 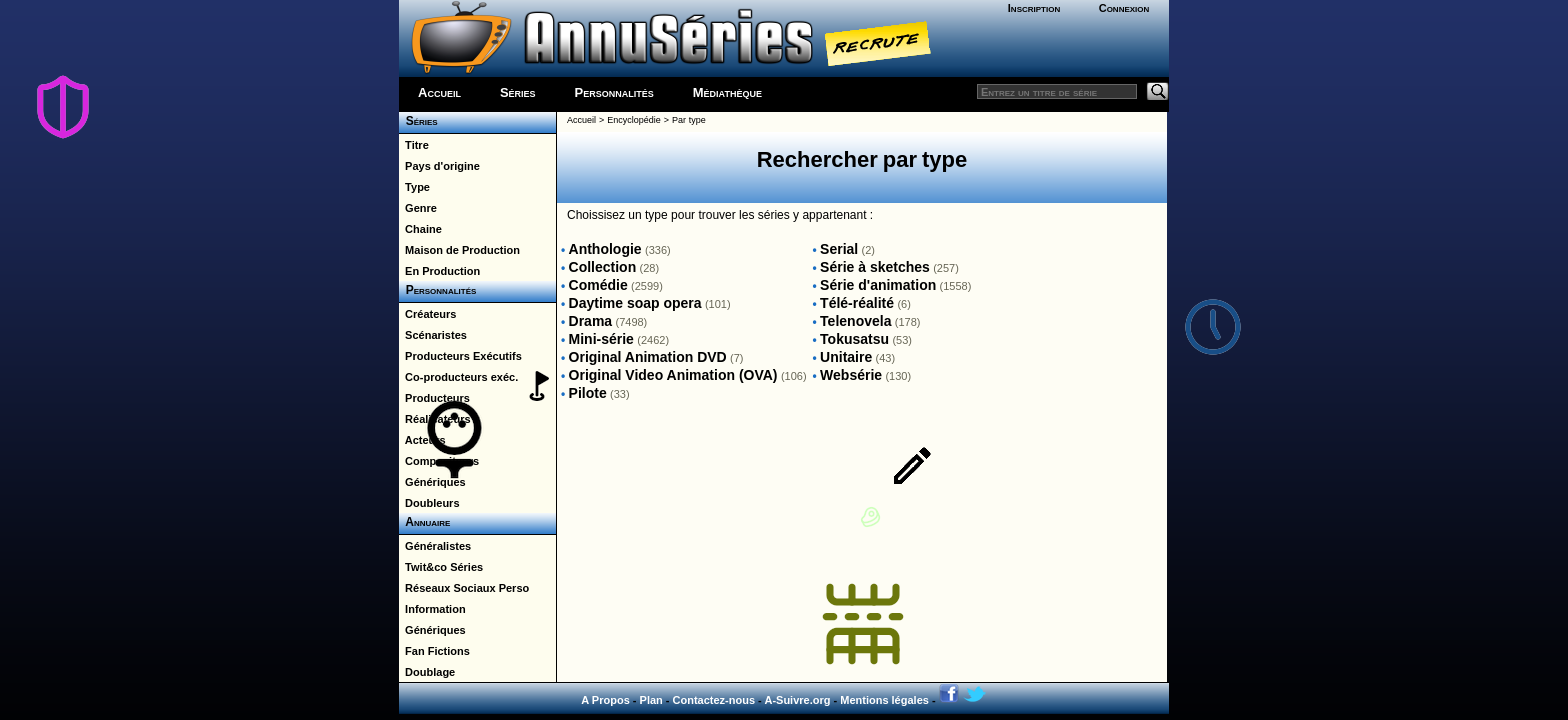 I want to click on filter recipes by beef or red meat, so click(x=871, y=517).